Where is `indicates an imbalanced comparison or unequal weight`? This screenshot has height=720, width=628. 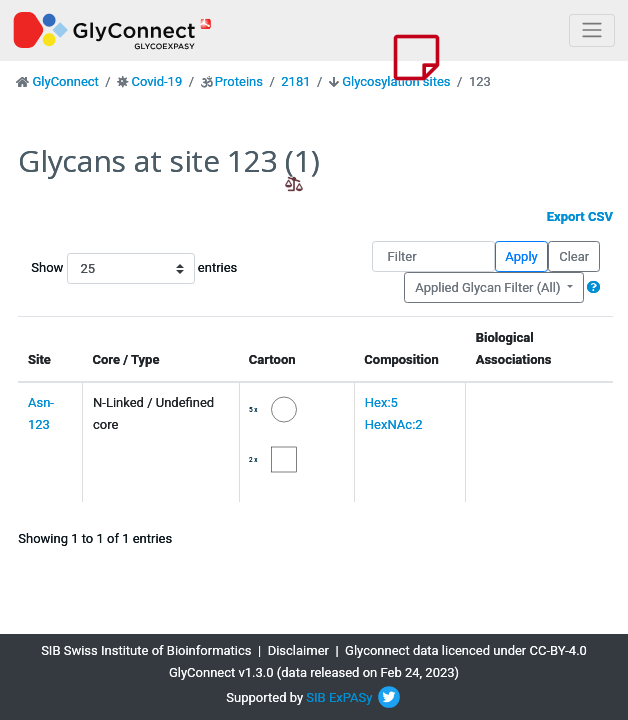
indicates an imbalanced comparison or unequal weight is located at coordinates (294, 184).